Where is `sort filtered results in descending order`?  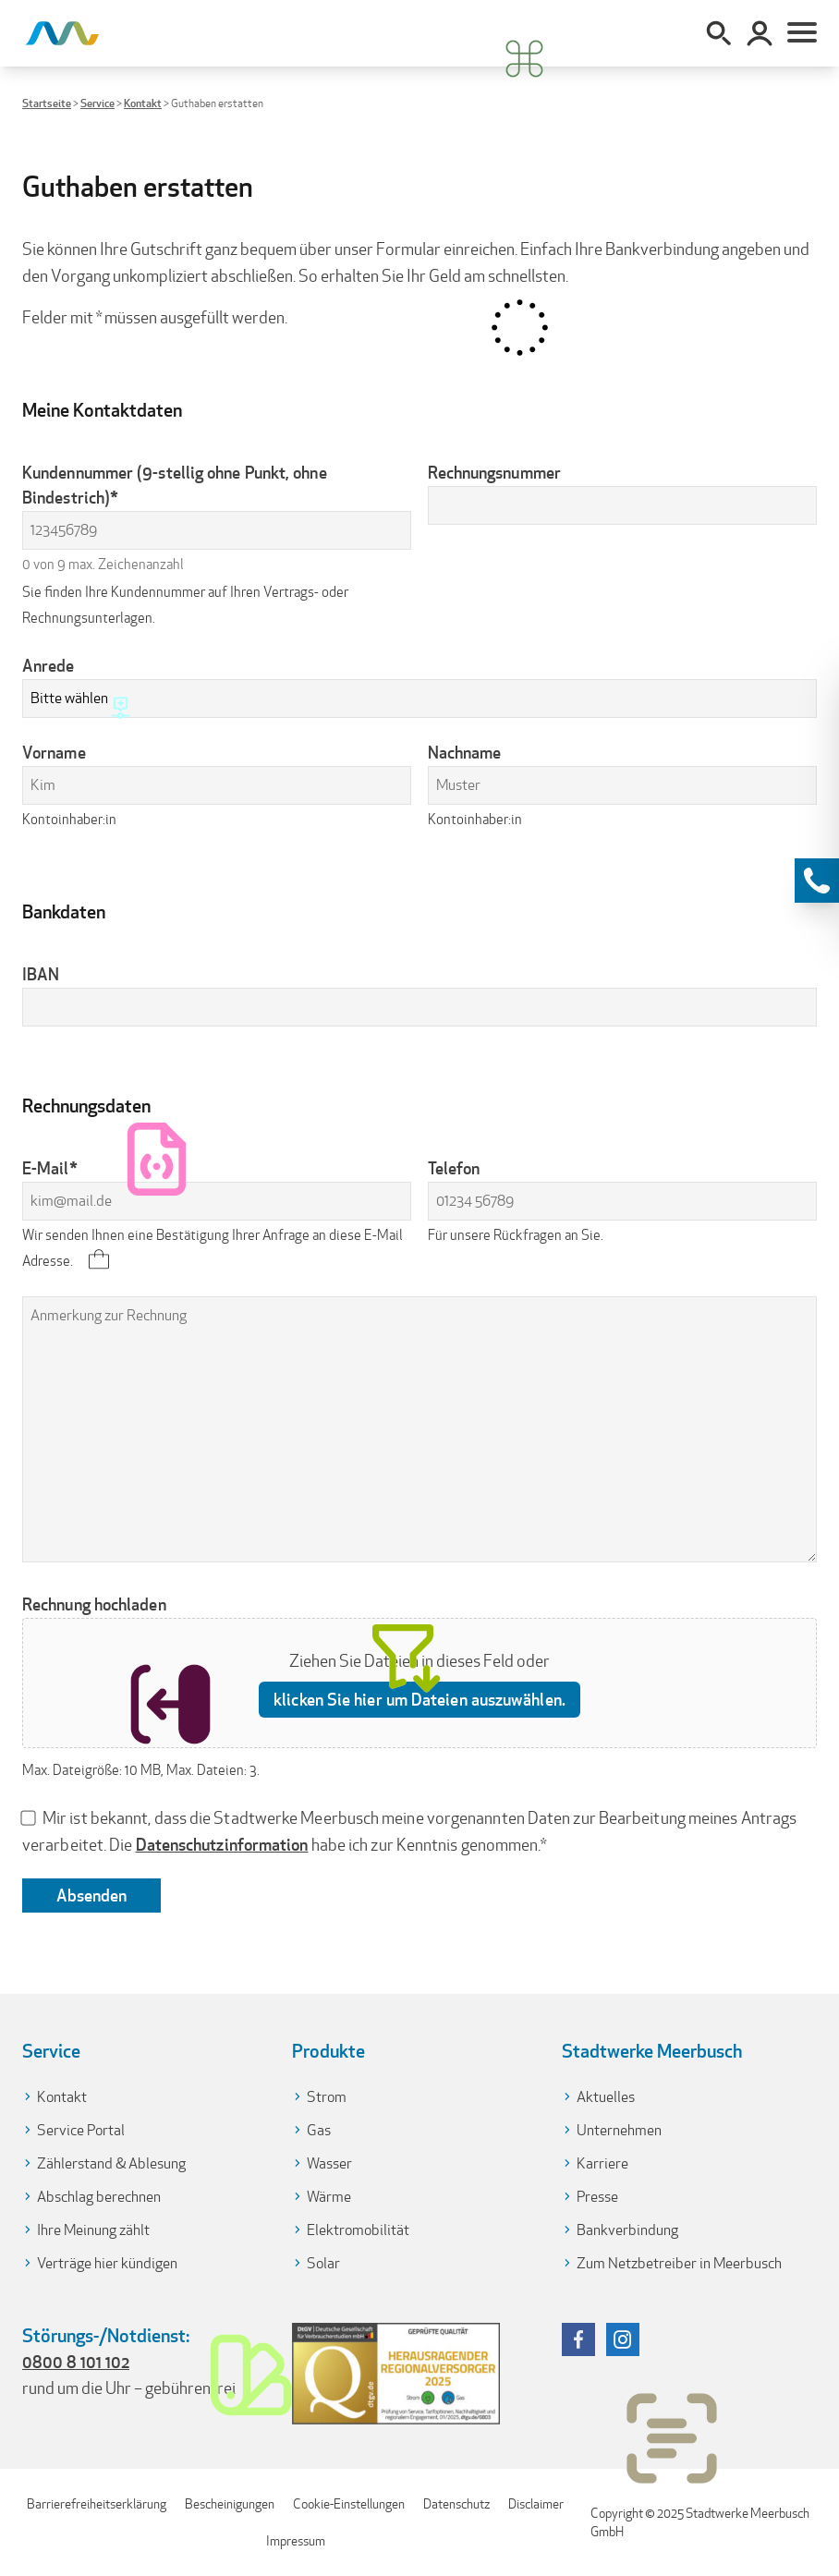 sort filtered results in descending order is located at coordinates (403, 1655).